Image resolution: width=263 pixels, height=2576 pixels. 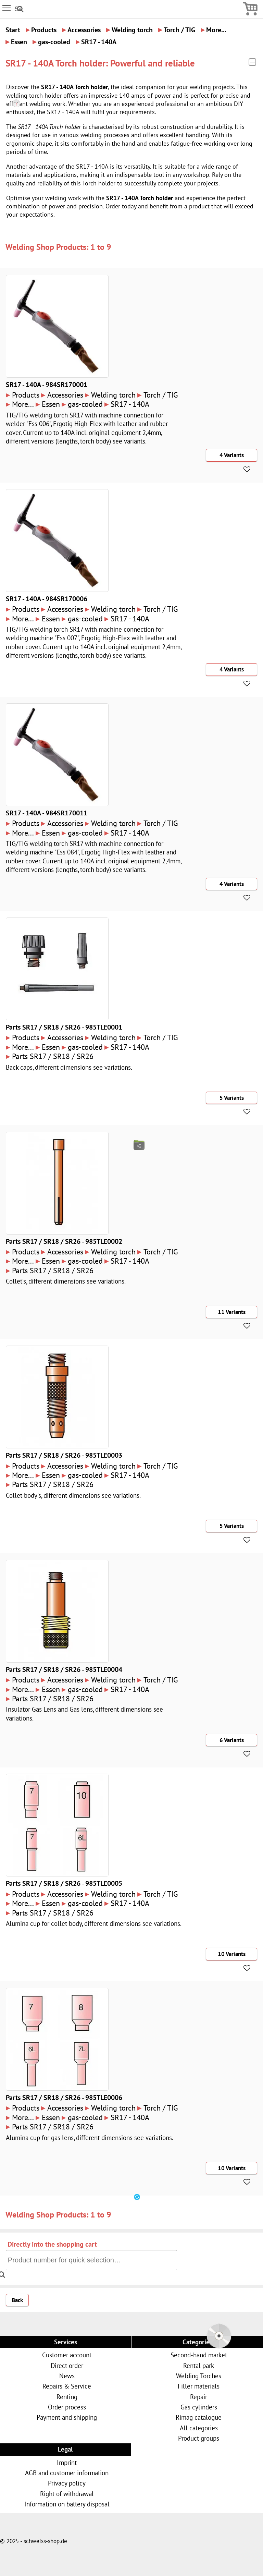 I want to click on dropbox is currently syncing files, so click(x=137, y=2197).